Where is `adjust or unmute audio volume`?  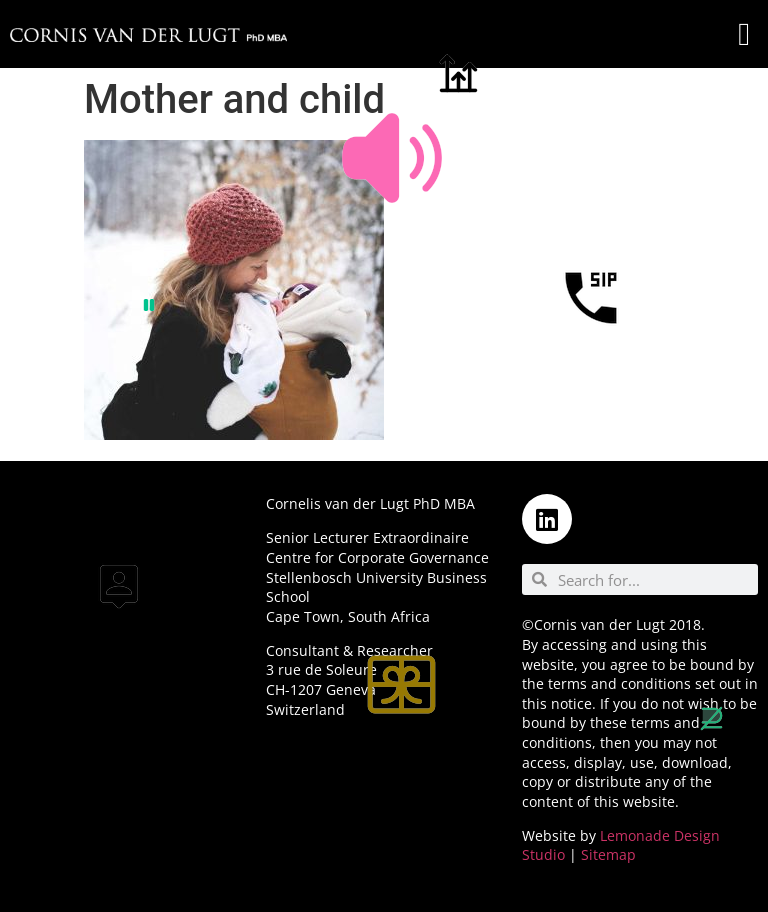
adjust or unmute audio volume is located at coordinates (392, 158).